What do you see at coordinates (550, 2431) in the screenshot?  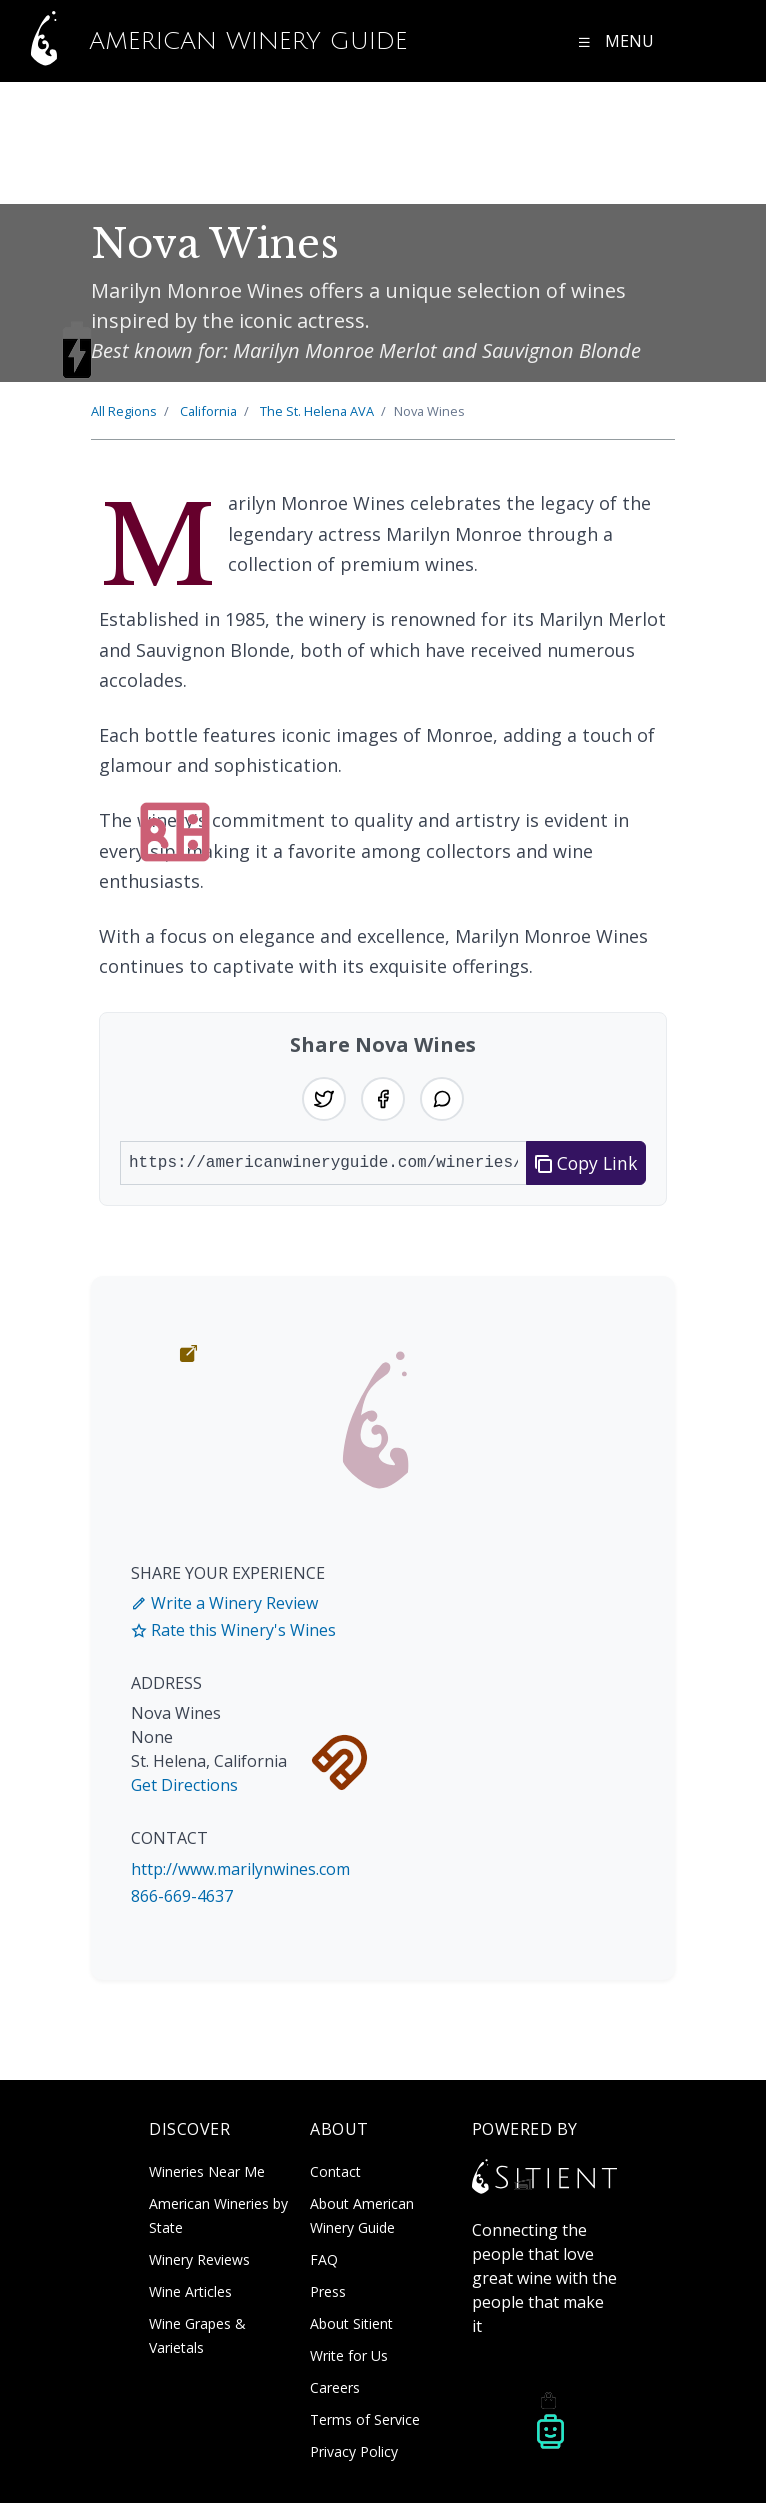 I see `access lego or building block features` at bounding box center [550, 2431].